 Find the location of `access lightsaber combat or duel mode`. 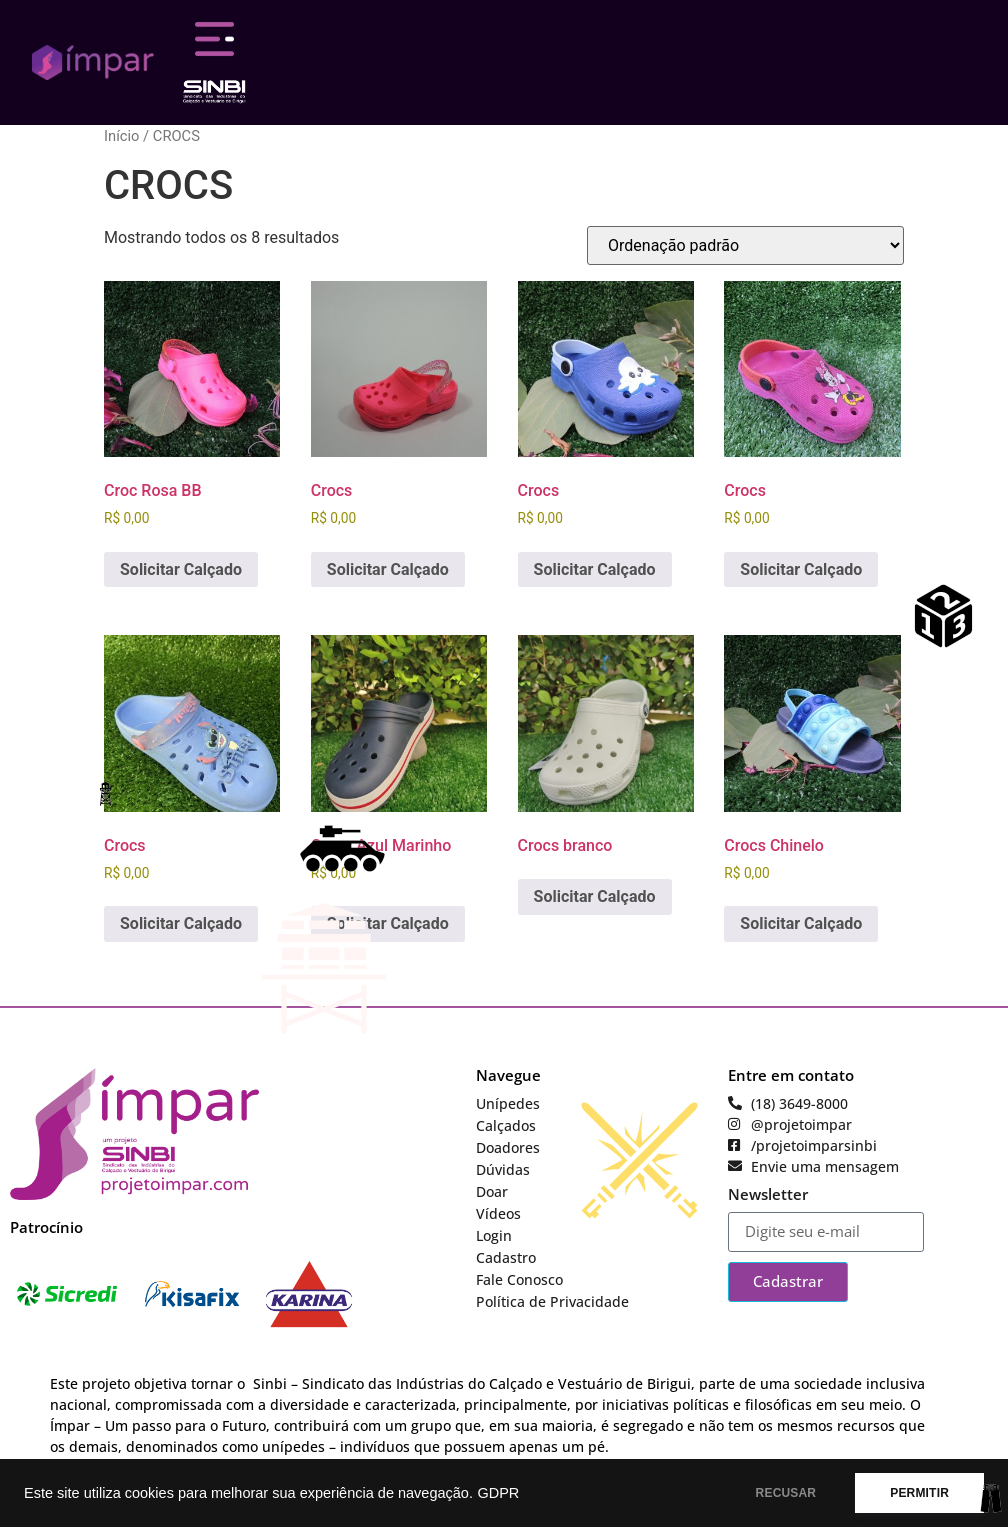

access lightsaber combat or duel mode is located at coordinates (639, 1160).